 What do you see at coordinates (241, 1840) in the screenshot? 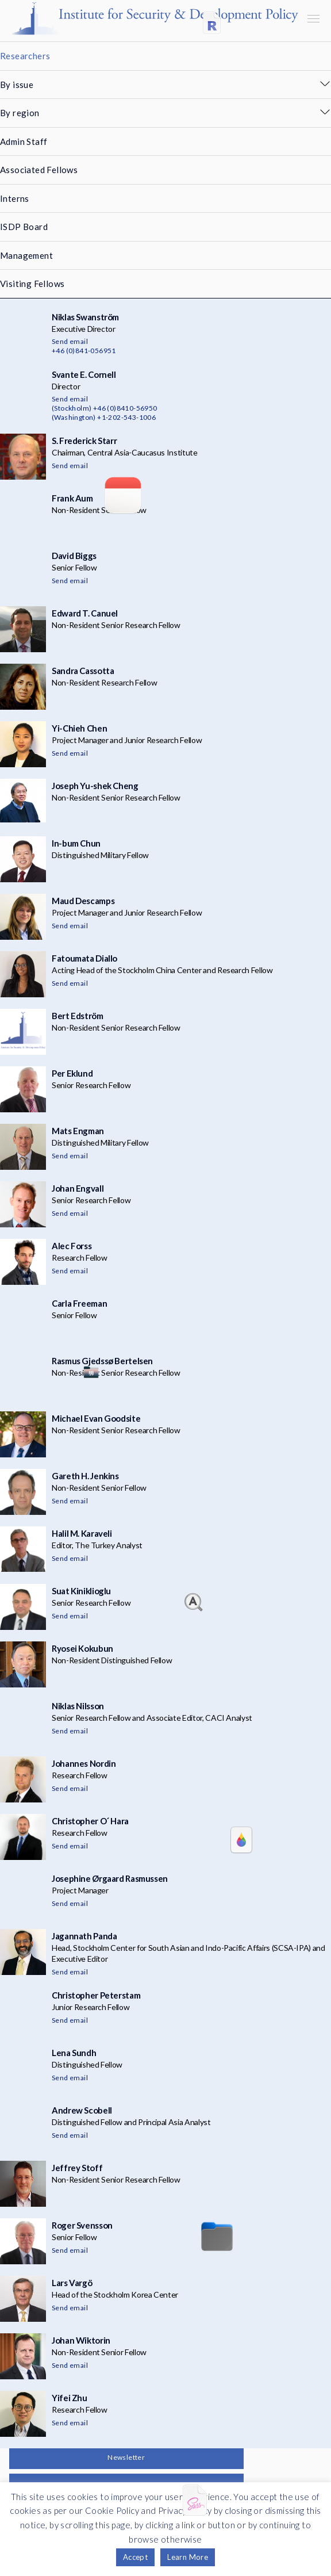
I see `an ICC color profile file` at bounding box center [241, 1840].